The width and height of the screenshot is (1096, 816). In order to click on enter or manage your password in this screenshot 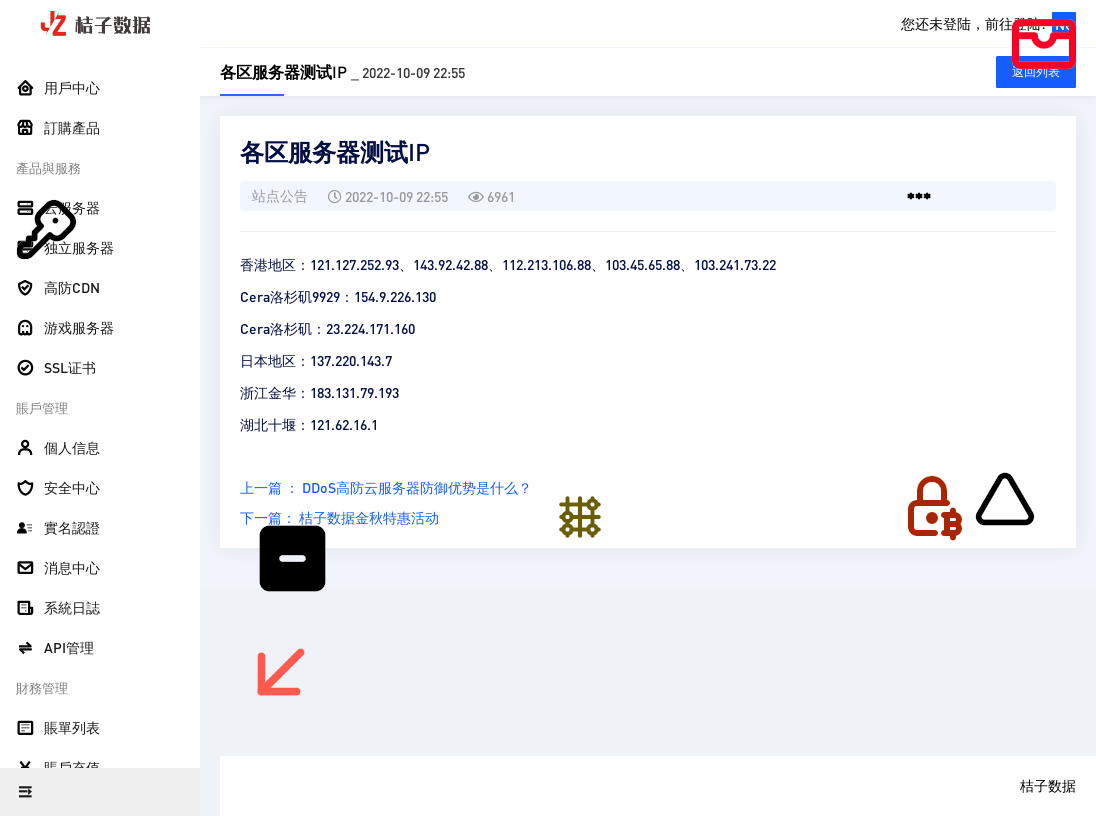, I will do `click(919, 196)`.